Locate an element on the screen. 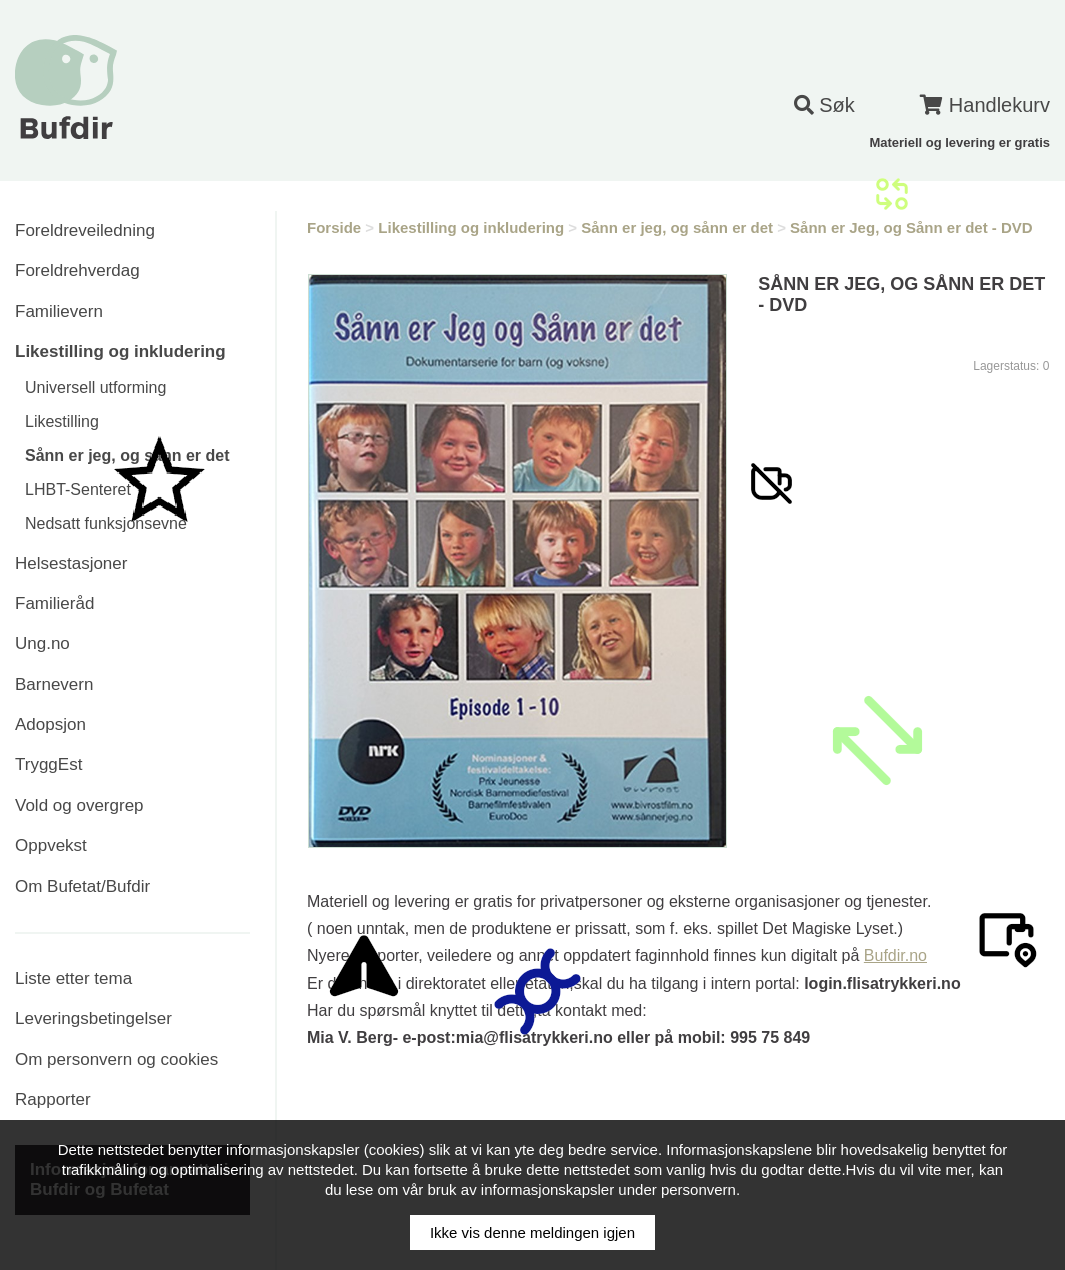  access genetic or DNA-related information is located at coordinates (537, 991).